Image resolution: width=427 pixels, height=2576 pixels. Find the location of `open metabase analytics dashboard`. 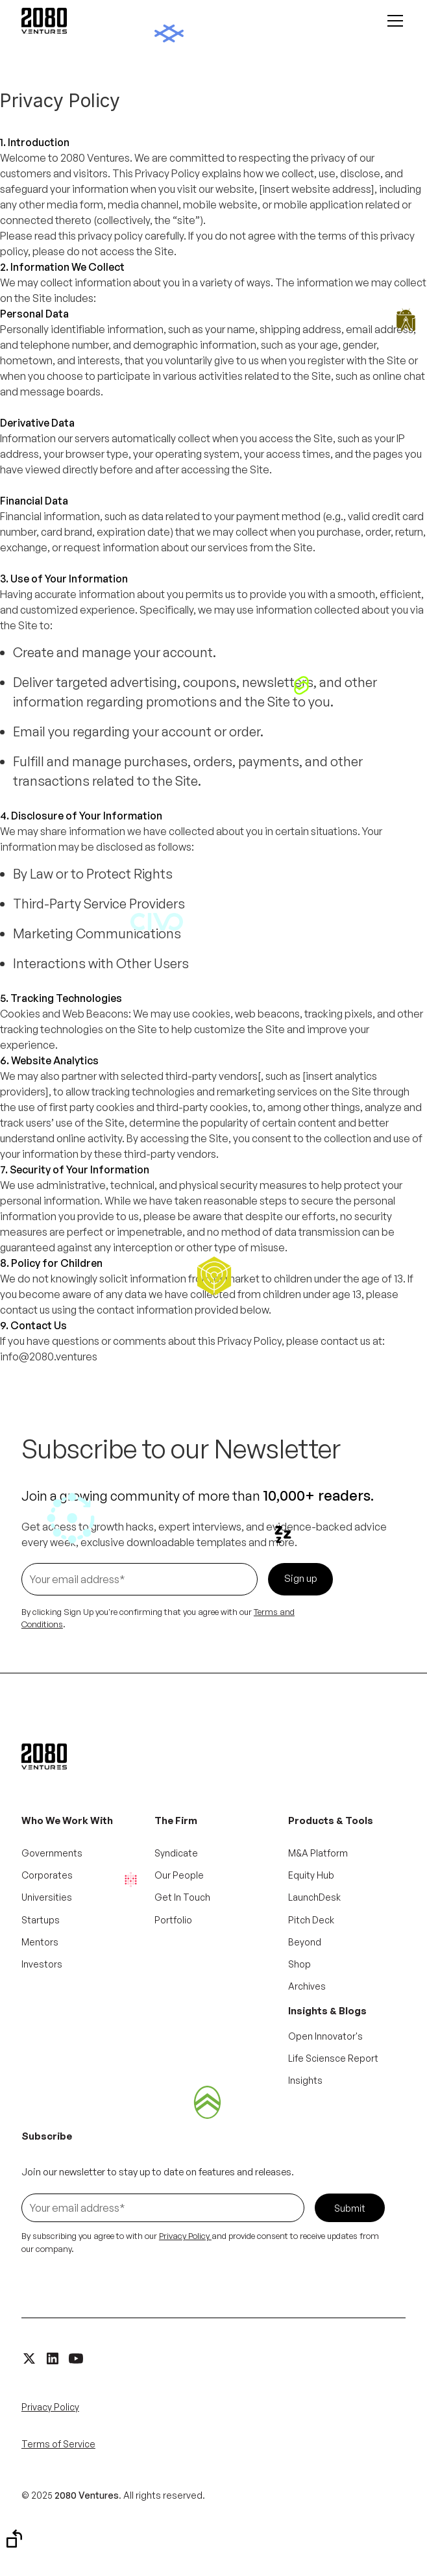

open metabase analytics dashboard is located at coordinates (130, 1879).